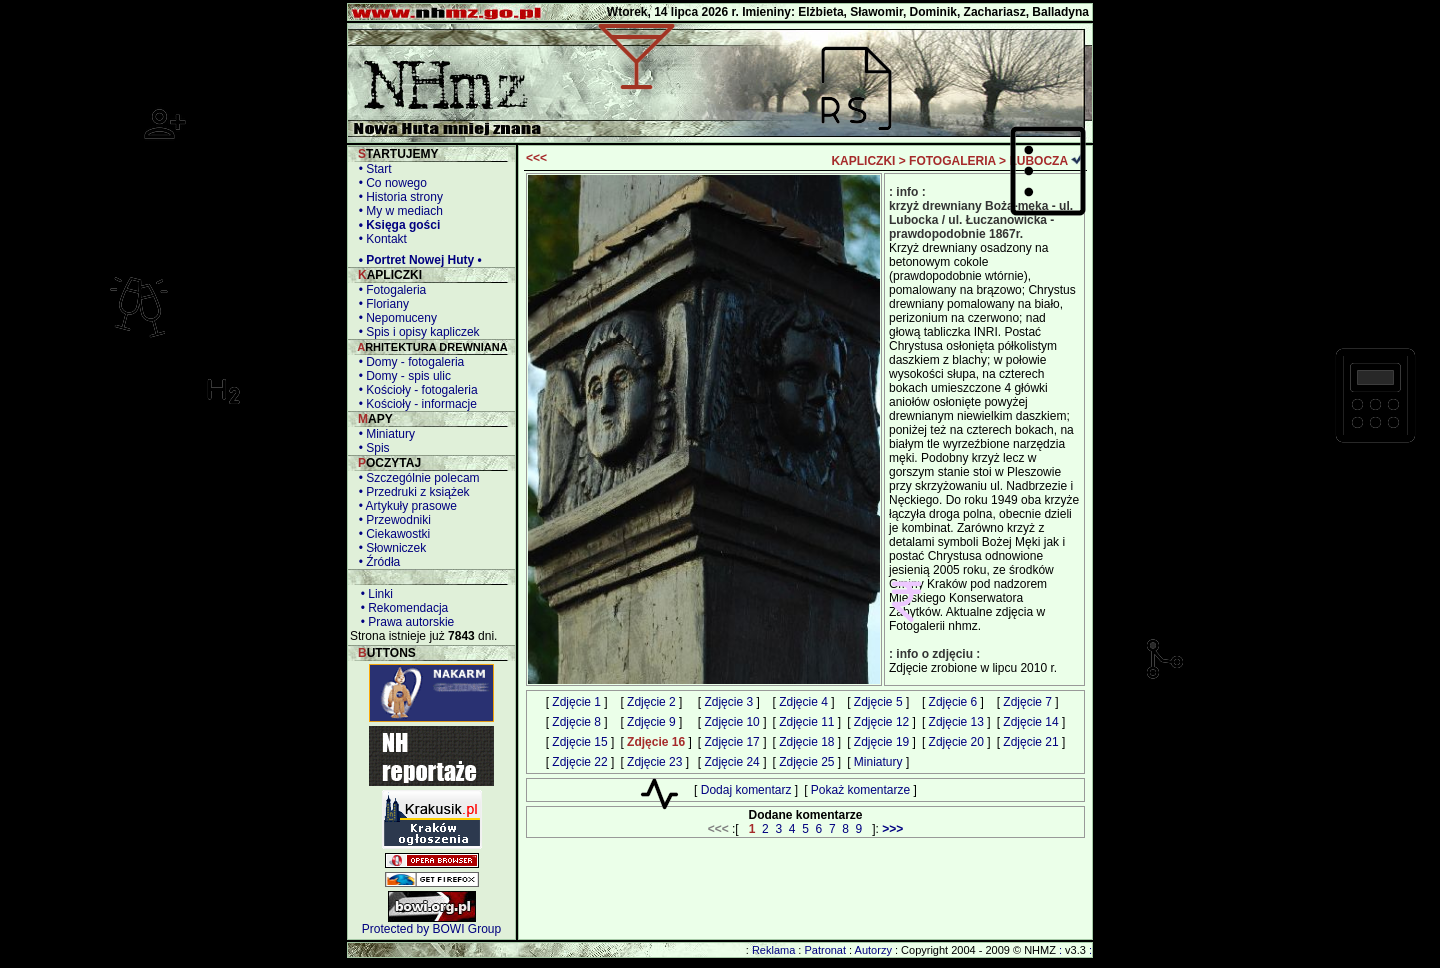  I want to click on format text as heading level 2, so click(222, 391).